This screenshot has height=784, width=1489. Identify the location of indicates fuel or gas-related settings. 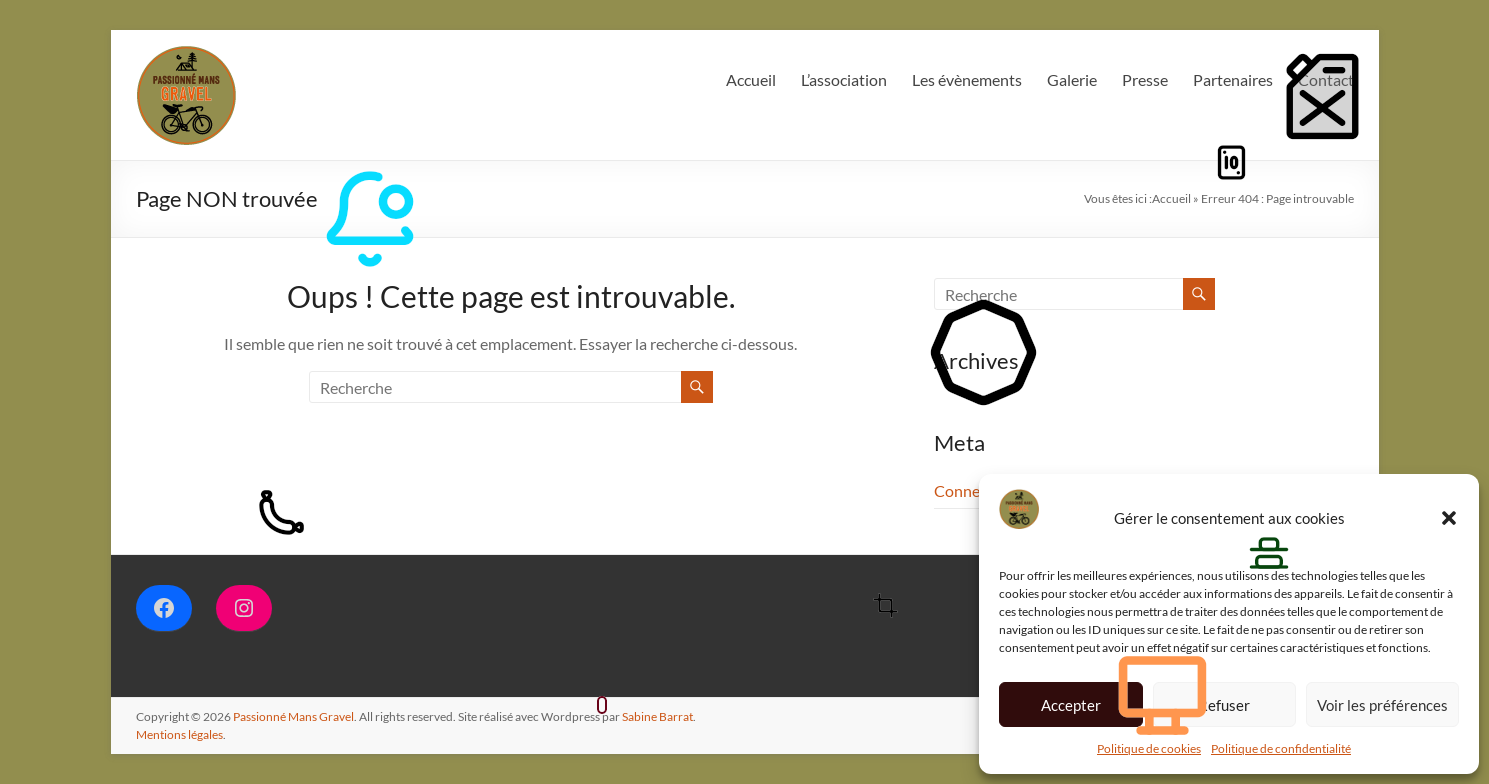
(1322, 96).